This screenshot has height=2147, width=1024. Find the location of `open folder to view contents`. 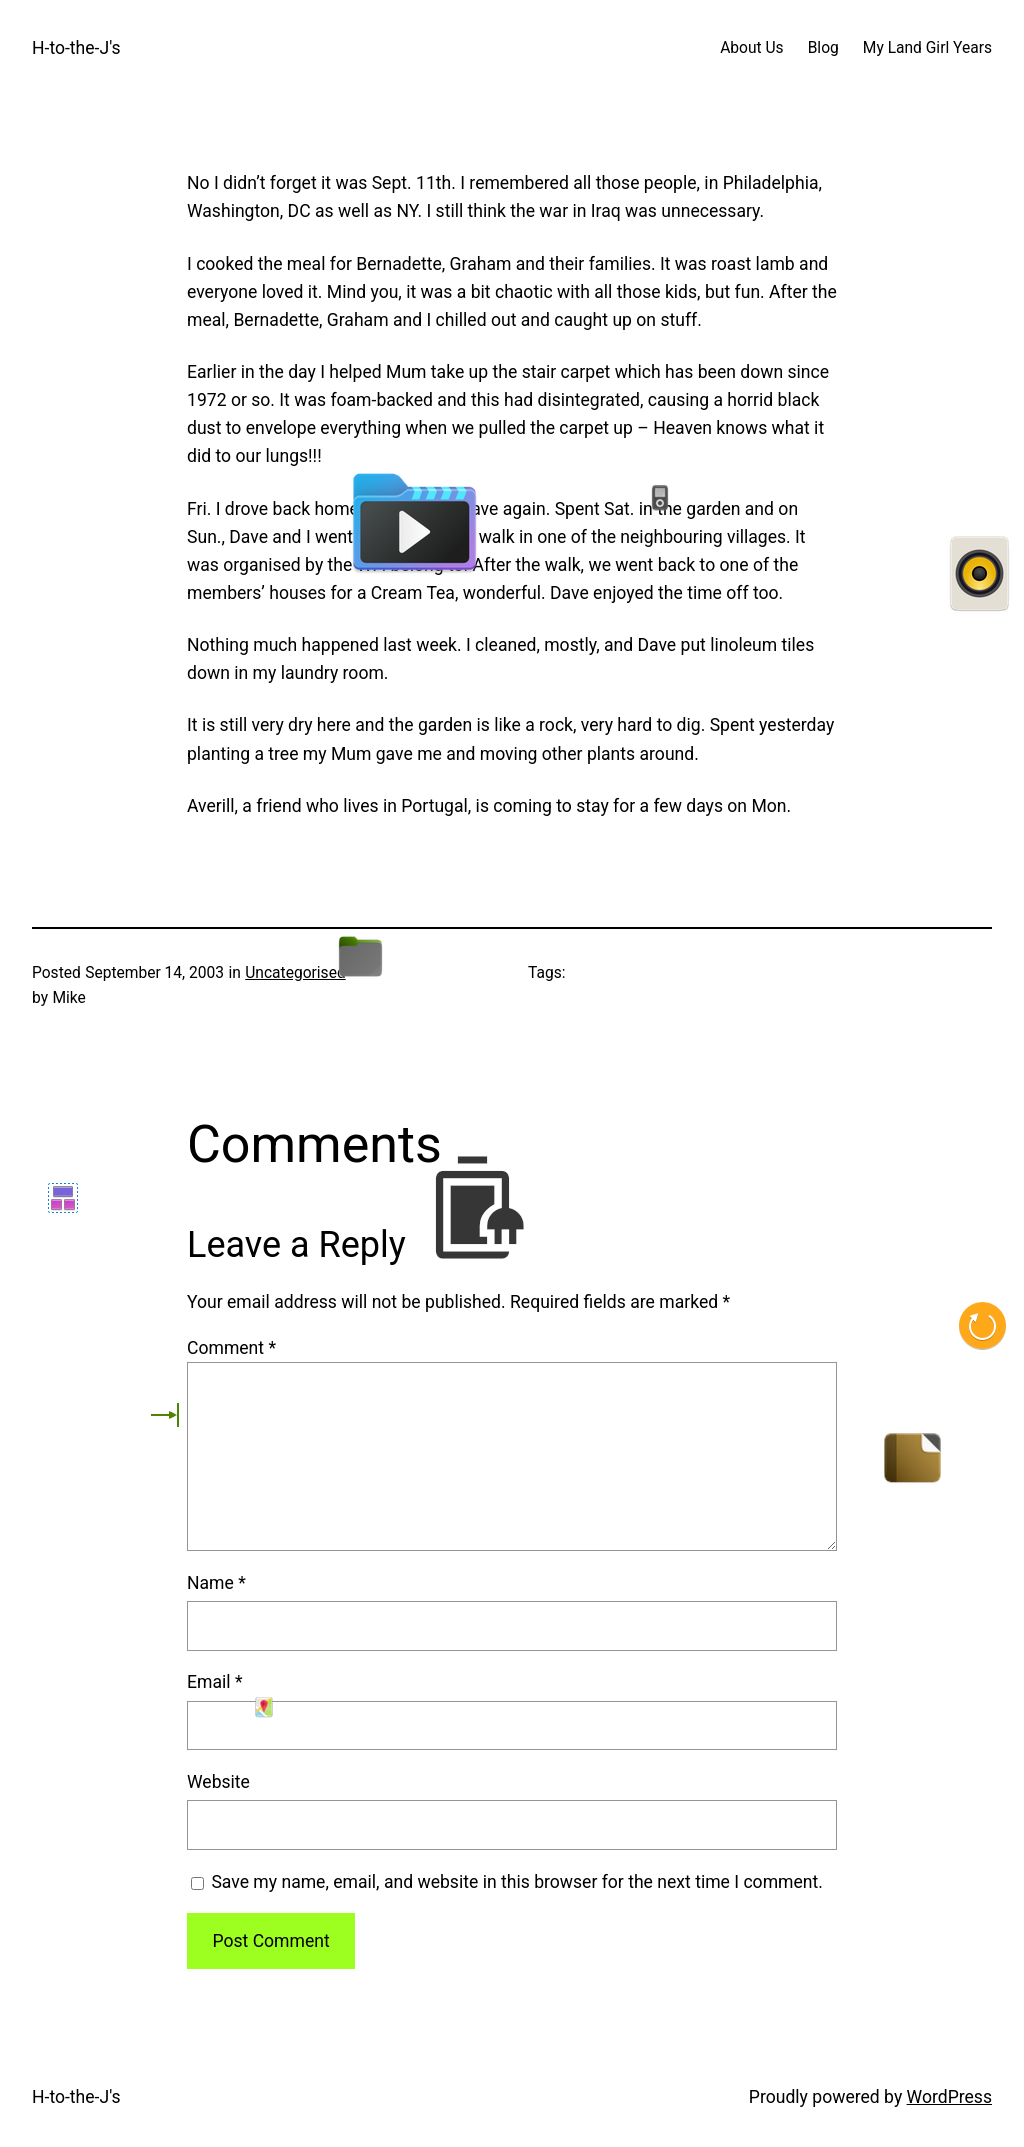

open folder to view contents is located at coordinates (360, 956).